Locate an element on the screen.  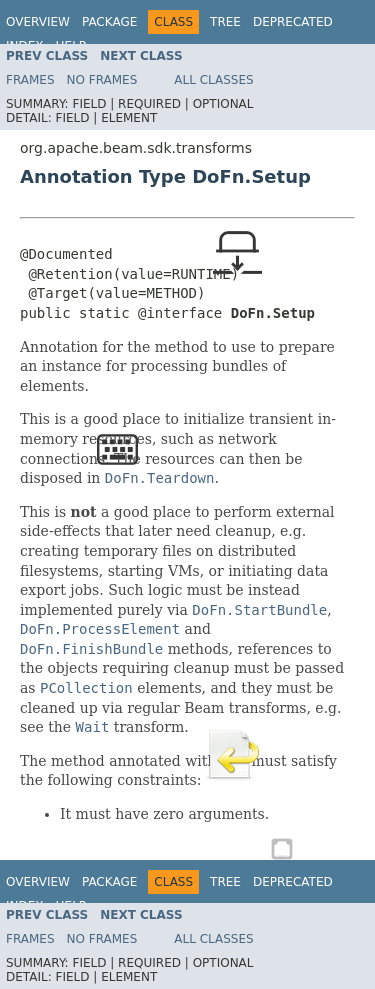
connect to a wired ethernet network is located at coordinates (282, 849).